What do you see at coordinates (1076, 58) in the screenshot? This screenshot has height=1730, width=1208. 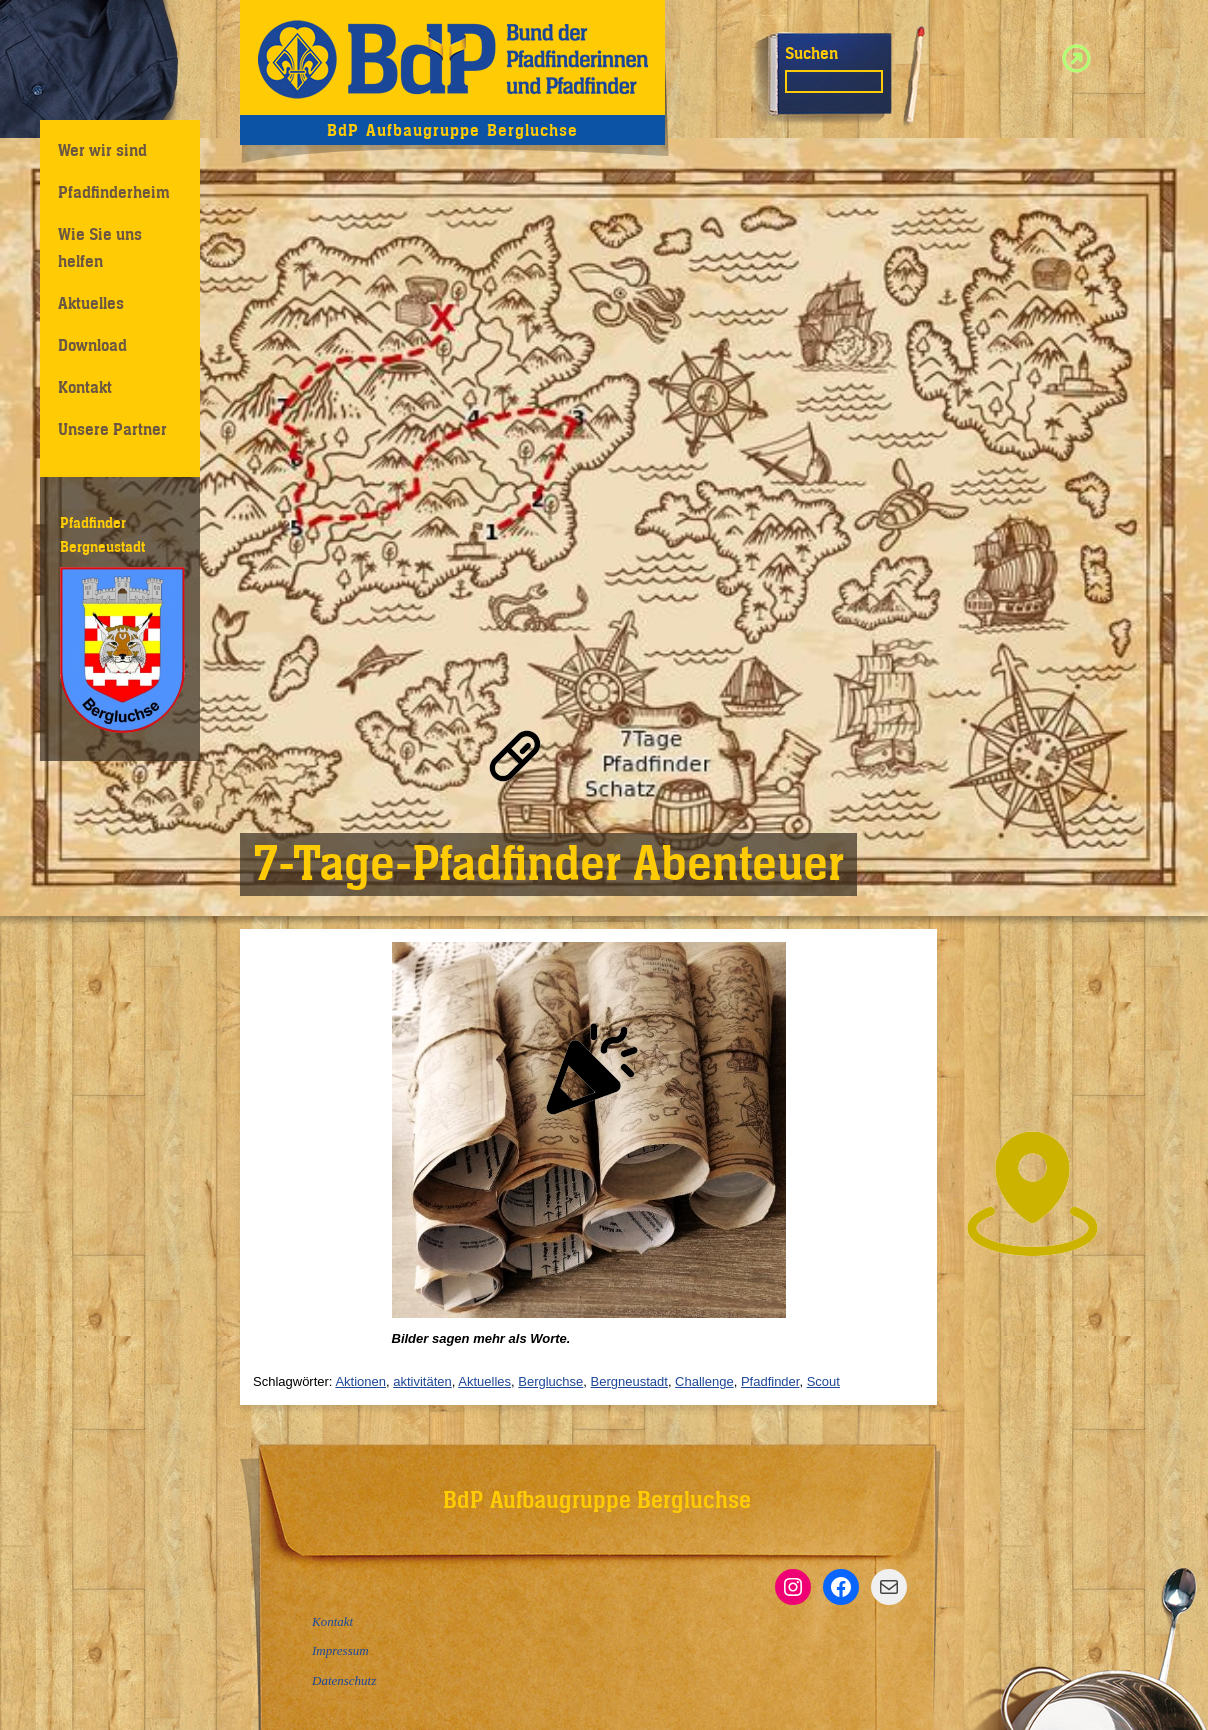 I see `open link in new tab or window` at bounding box center [1076, 58].